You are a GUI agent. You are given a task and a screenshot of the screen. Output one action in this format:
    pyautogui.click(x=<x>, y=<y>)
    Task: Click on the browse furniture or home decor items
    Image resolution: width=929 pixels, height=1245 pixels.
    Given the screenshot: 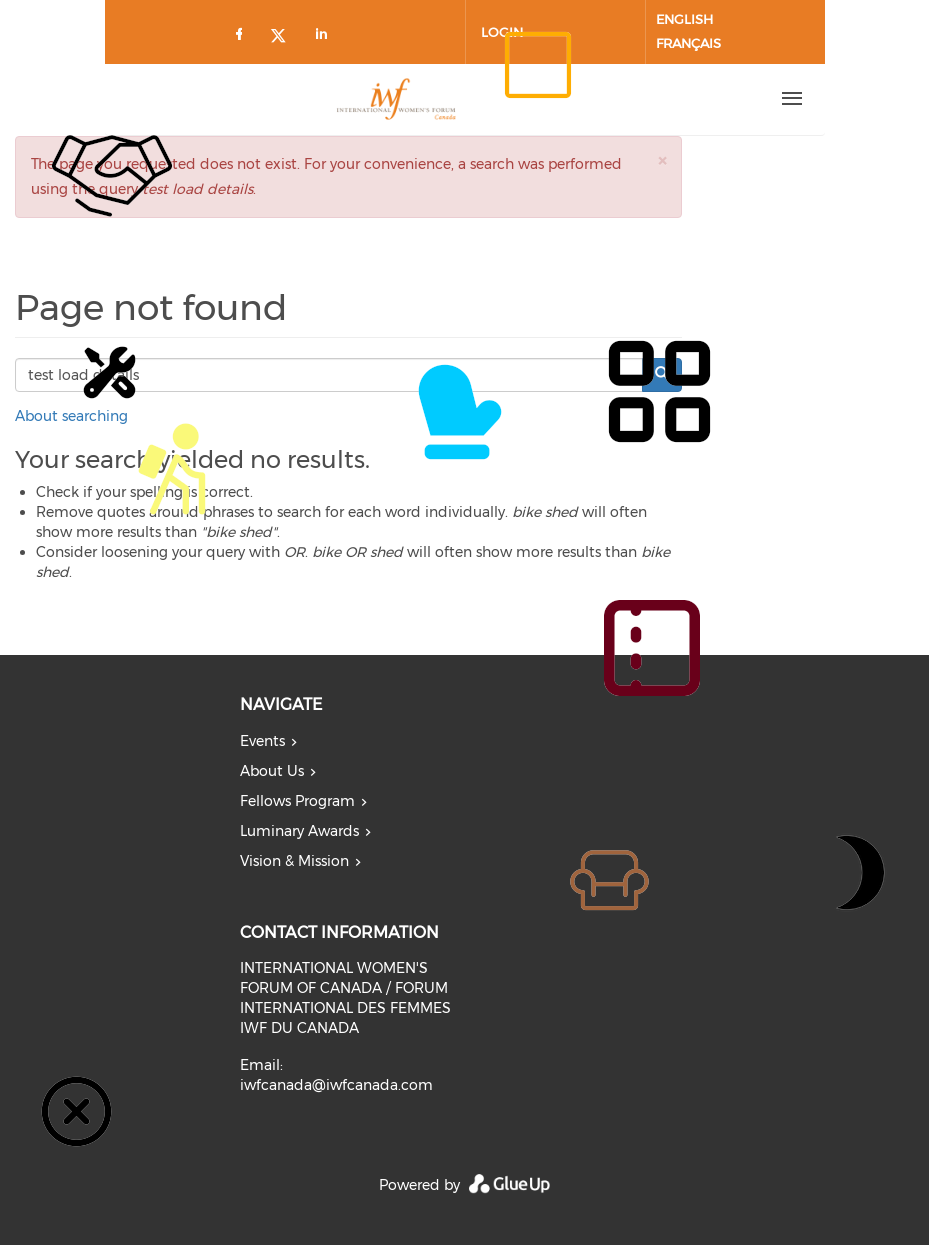 What is the action you would take?
    pyautogui.click(x=609, y=881)
    